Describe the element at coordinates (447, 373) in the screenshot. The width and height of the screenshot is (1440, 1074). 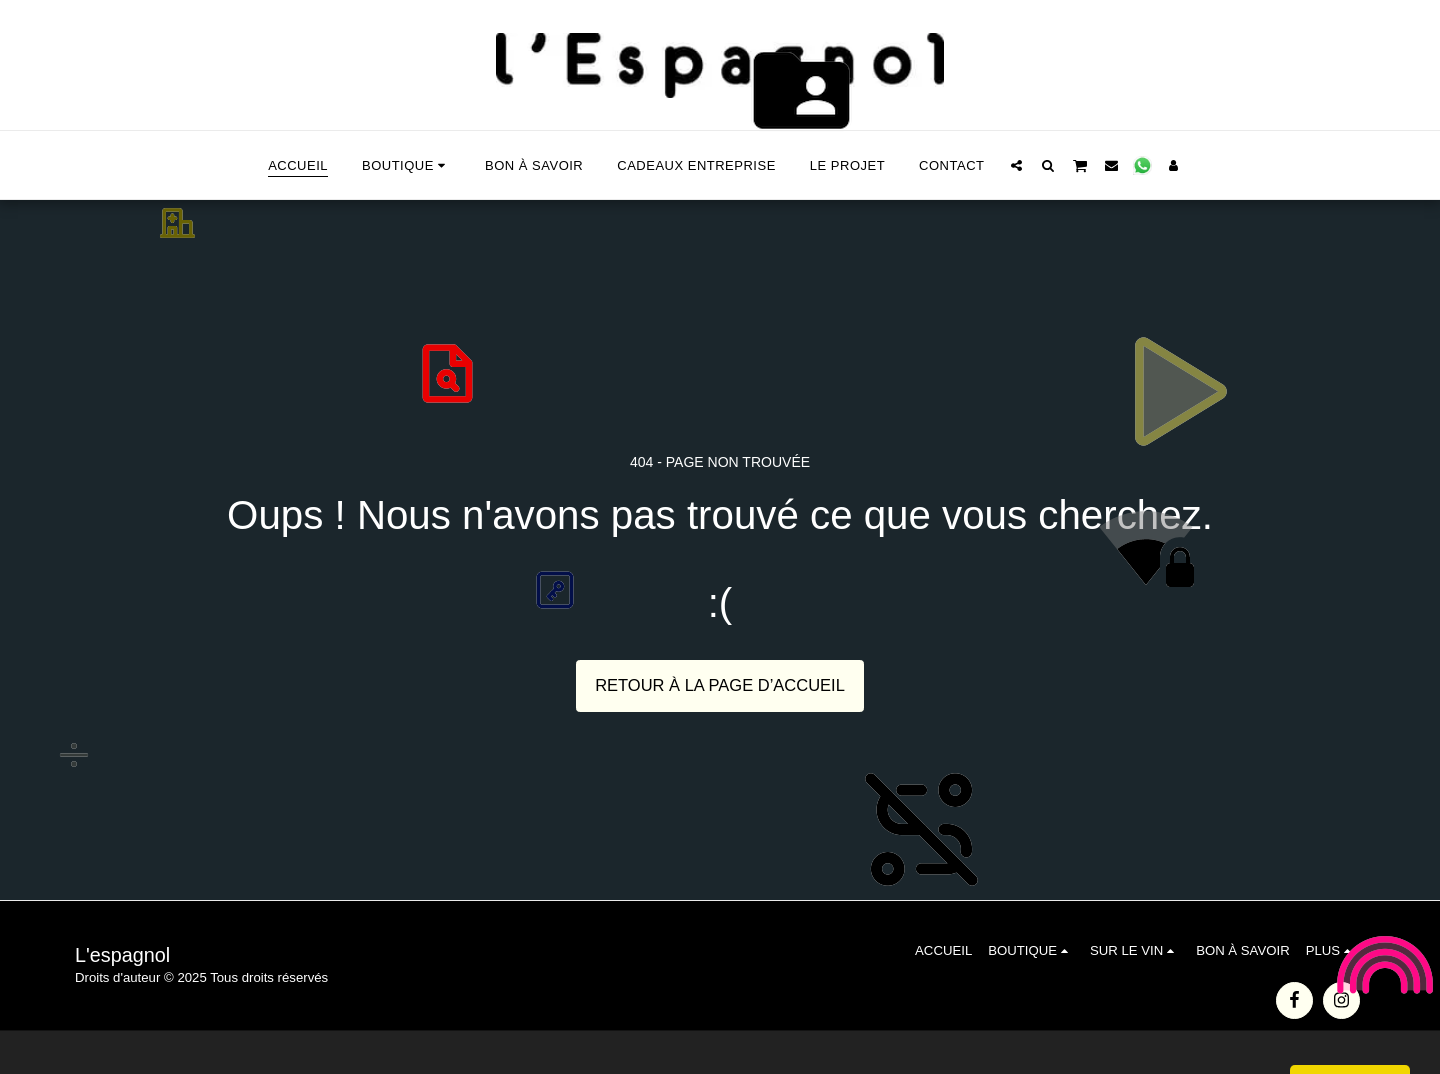
I see `search within a document` at that location.